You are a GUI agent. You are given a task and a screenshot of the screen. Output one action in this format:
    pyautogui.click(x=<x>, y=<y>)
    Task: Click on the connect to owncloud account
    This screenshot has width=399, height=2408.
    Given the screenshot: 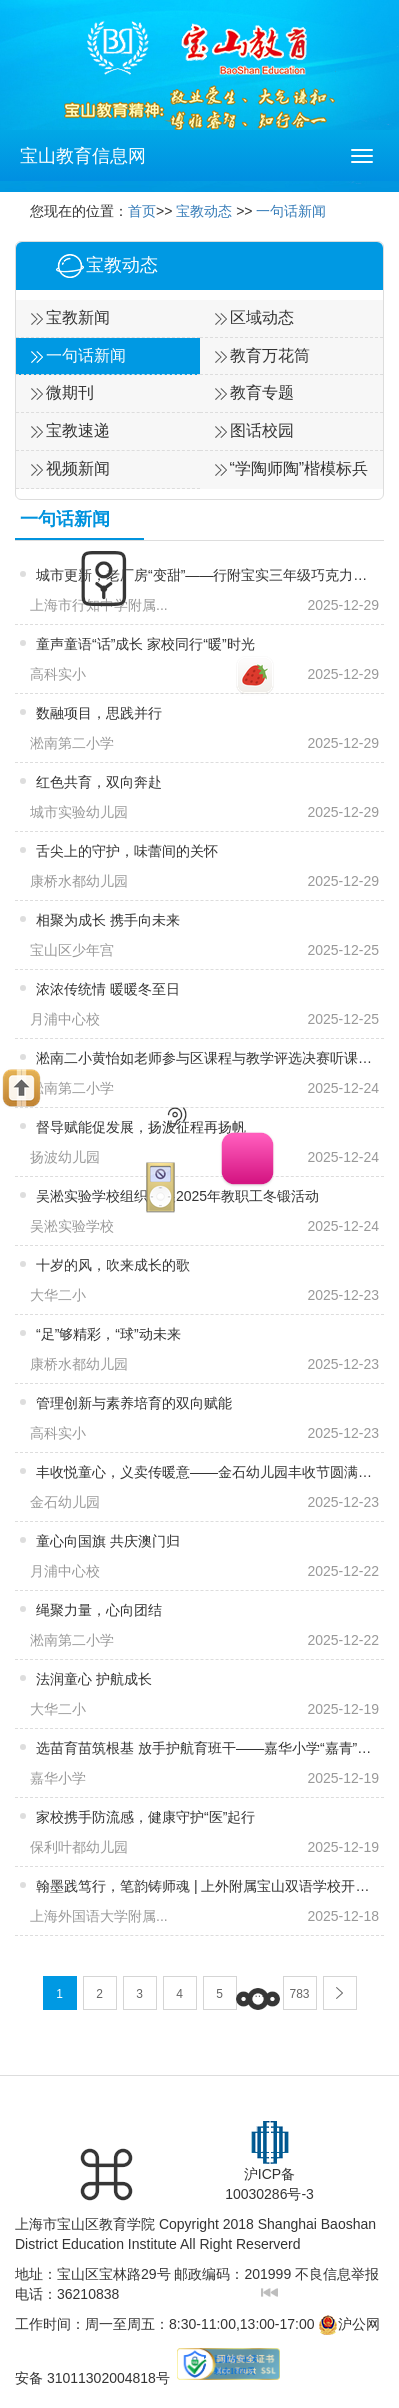 What is the action you would take?
    pyautogui.click(x=258, y=1999)
    